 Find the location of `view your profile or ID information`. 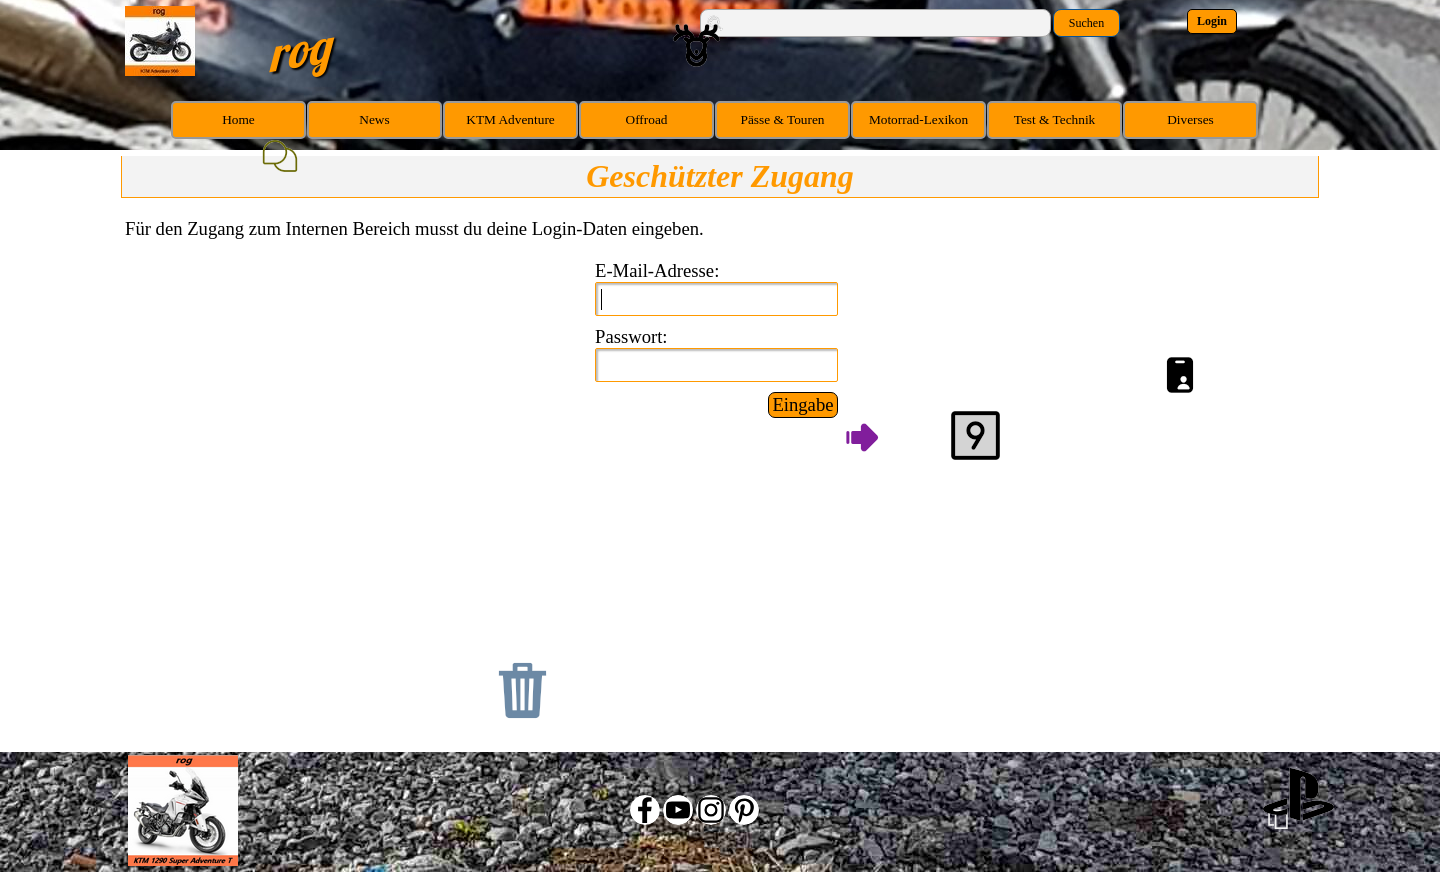

view your profile or ID information is located at coordinates (1180, 375).